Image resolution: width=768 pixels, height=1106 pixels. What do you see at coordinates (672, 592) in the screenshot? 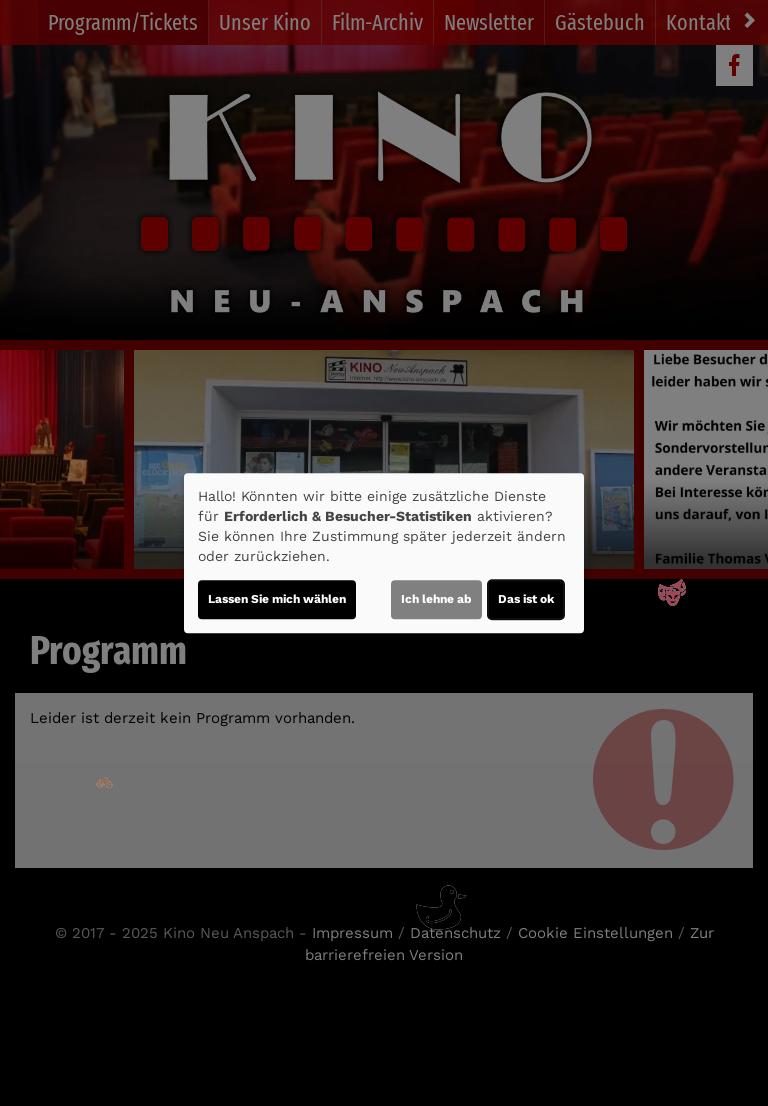
I see `access theater or entertainment section` at bounding box center [672, 592].